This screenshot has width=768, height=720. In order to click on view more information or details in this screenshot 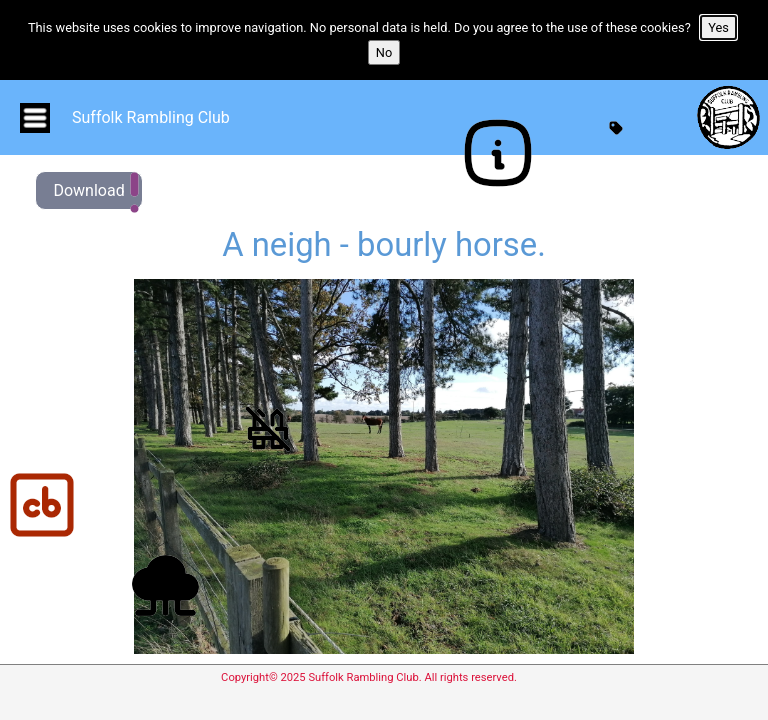, I will do `click(498, 153)`.